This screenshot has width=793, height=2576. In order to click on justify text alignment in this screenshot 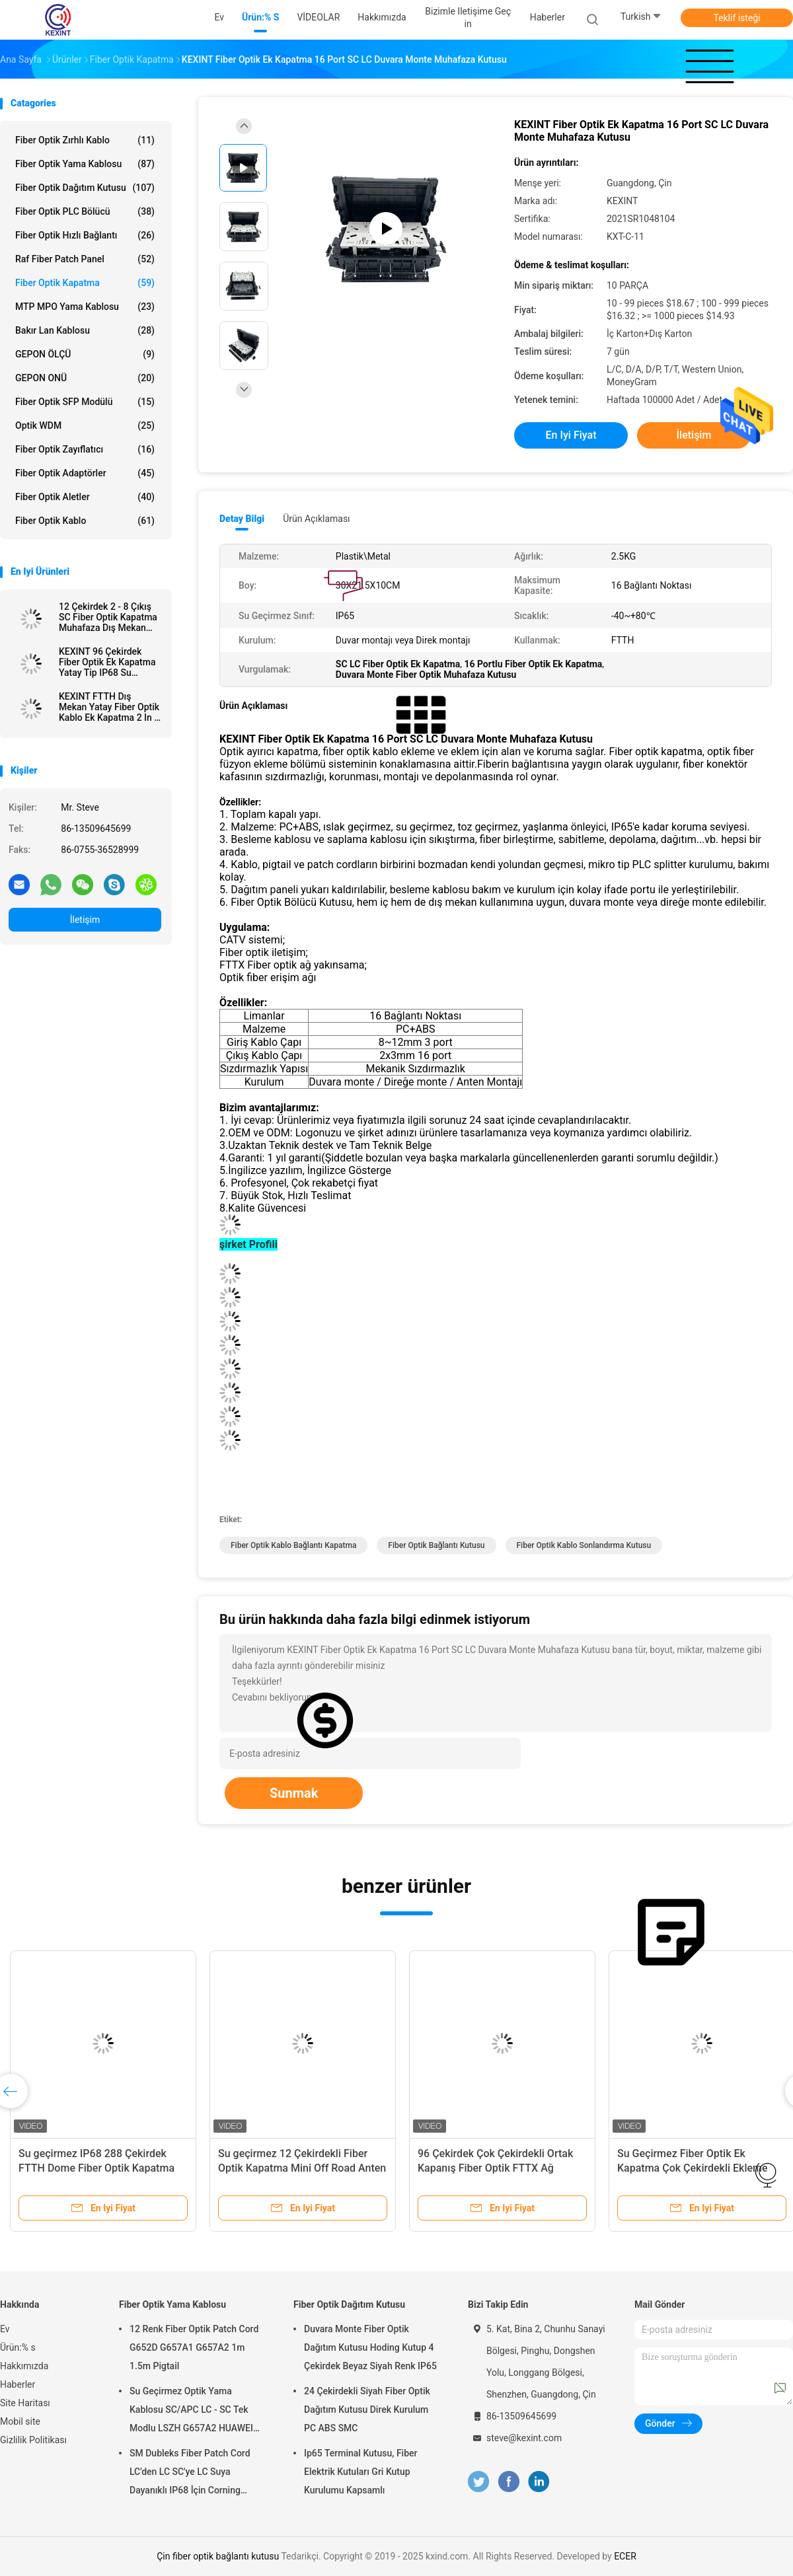, I will do `click(710, 67)`.